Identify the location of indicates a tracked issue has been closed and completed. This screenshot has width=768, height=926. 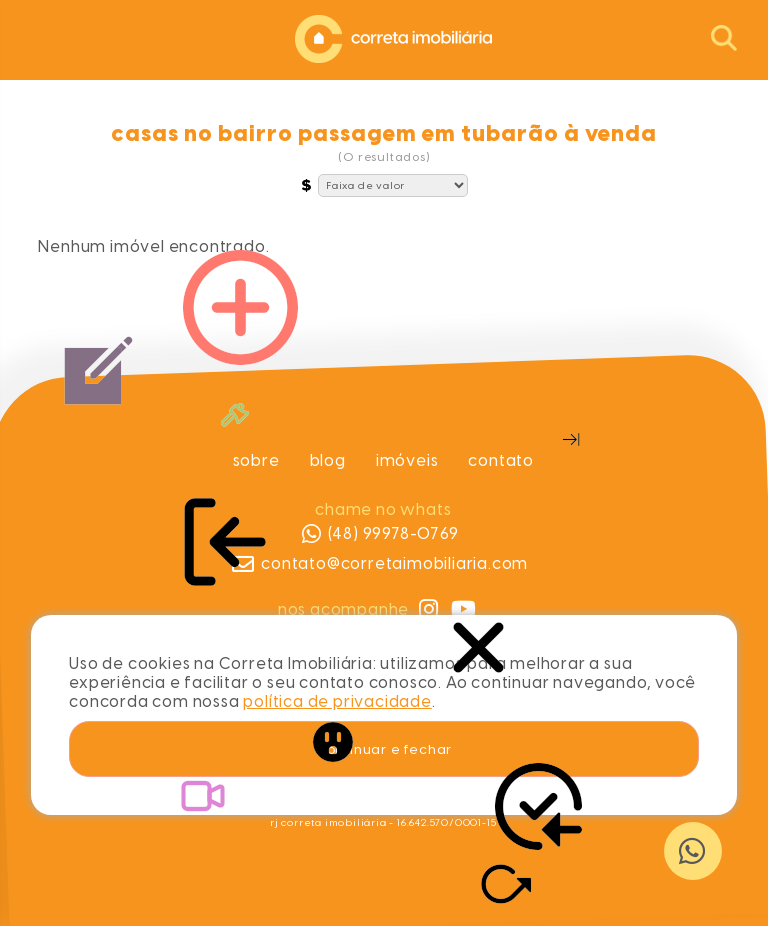
(538, 806).